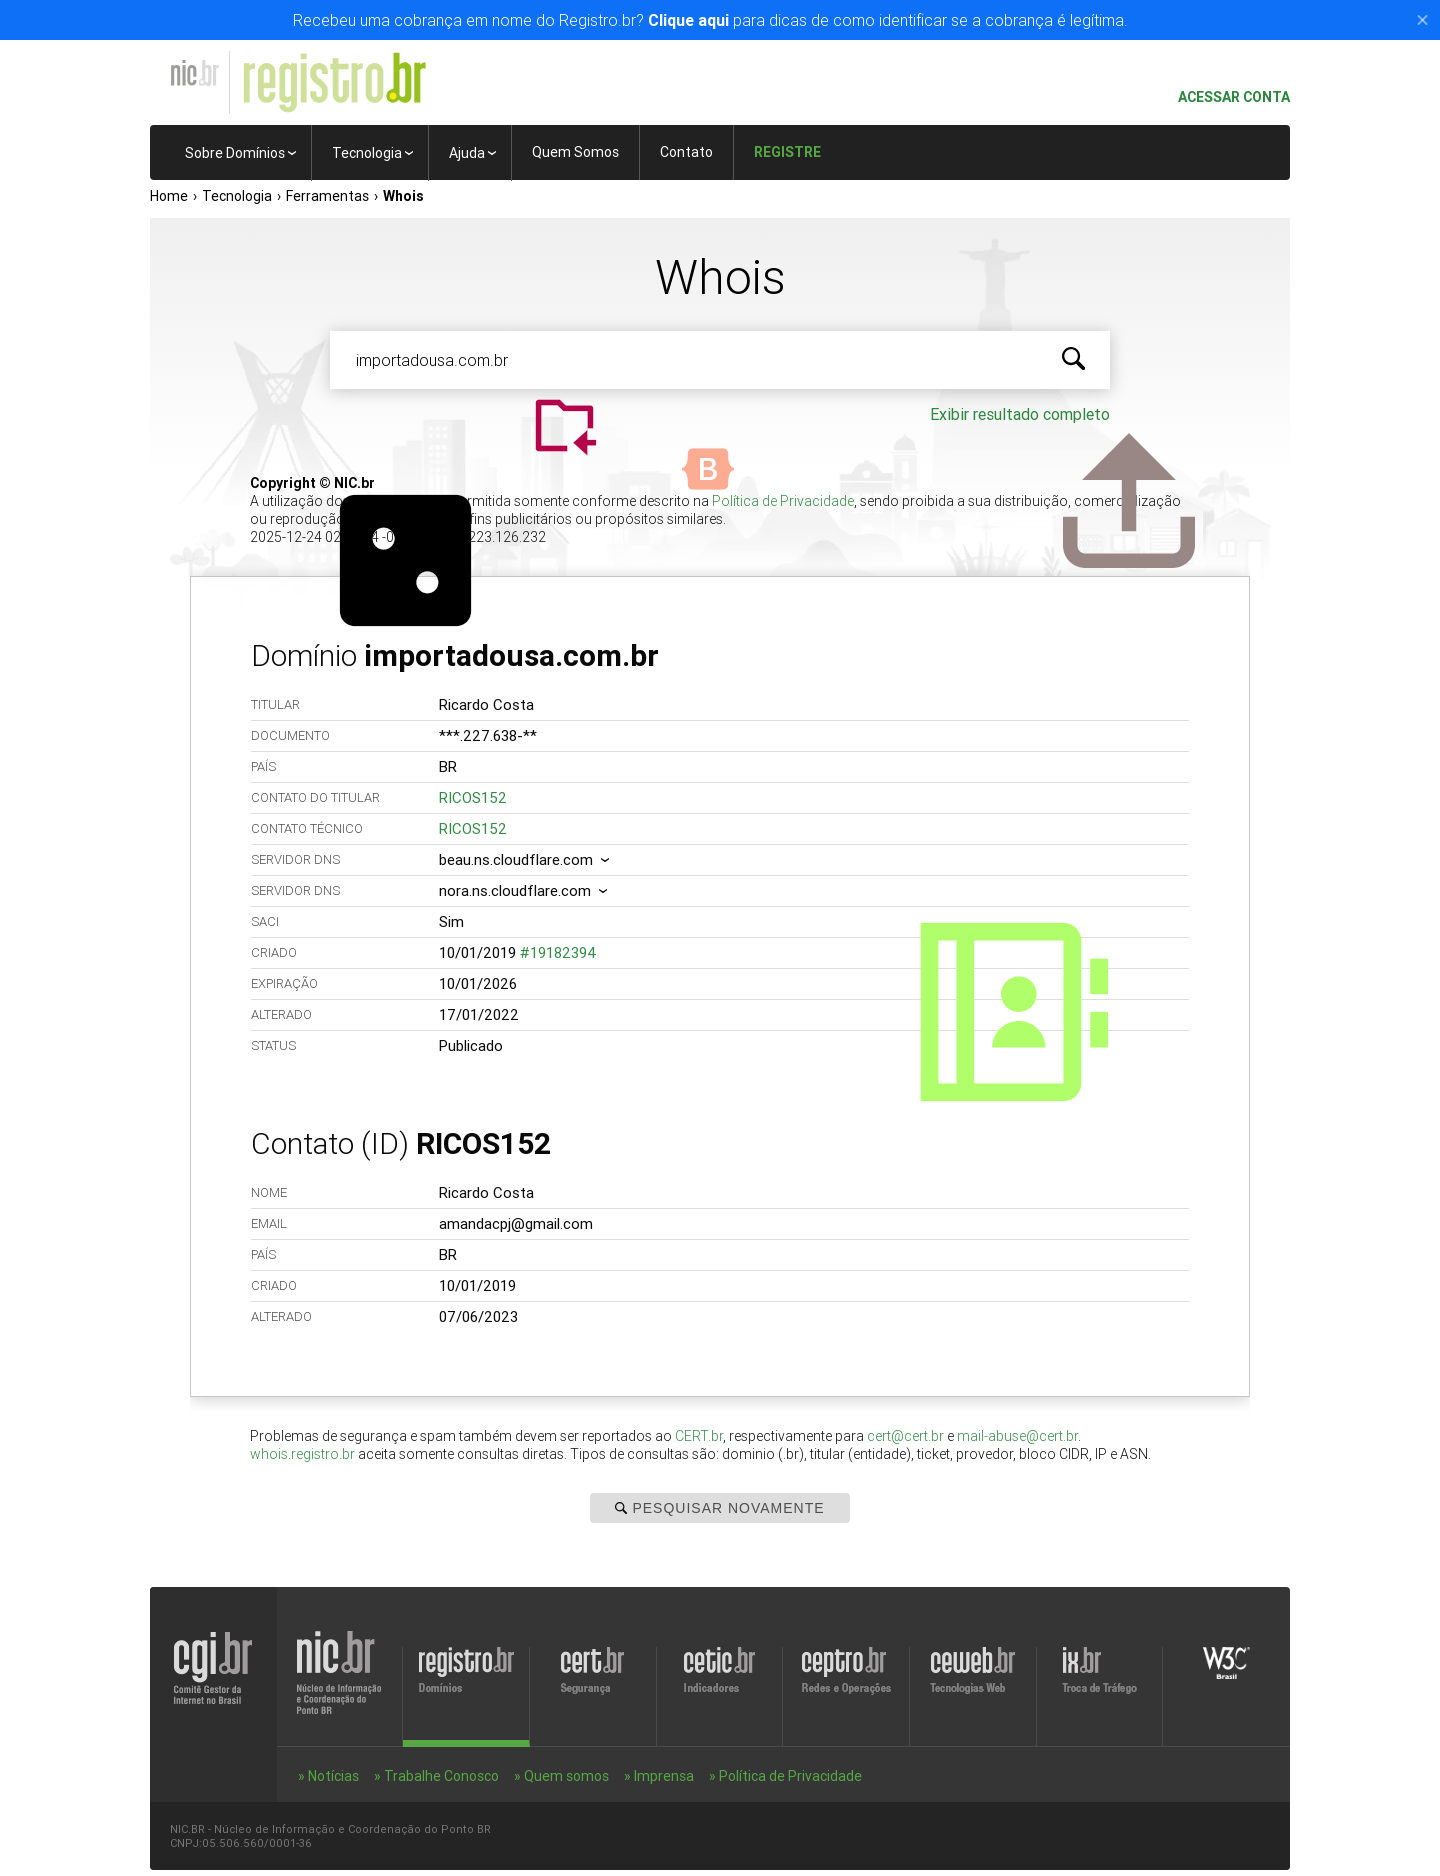 Image resolution: width=1440 pixels, height=1876 pixels. Describe the element at coordinates (405, 560) in the screenshot. I see `roll the dice or randomize selection` at that location.